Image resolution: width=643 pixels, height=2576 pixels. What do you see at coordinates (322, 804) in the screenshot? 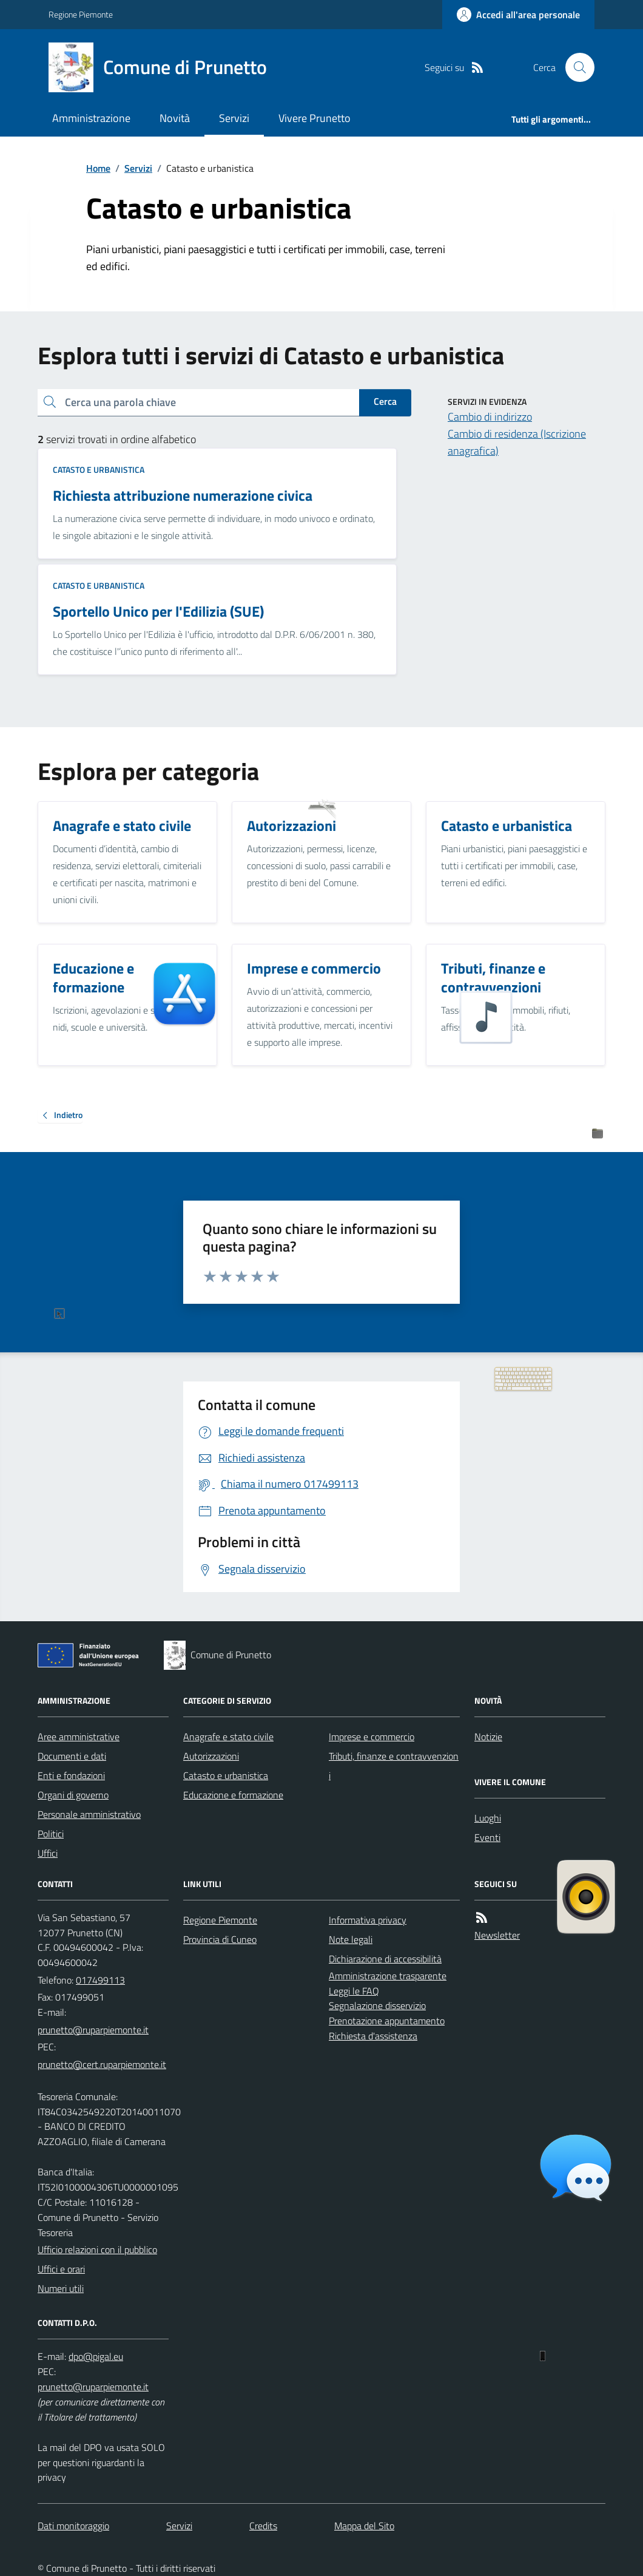
I see `access keyboard settings and preferences` at bounding box center [322, 804].